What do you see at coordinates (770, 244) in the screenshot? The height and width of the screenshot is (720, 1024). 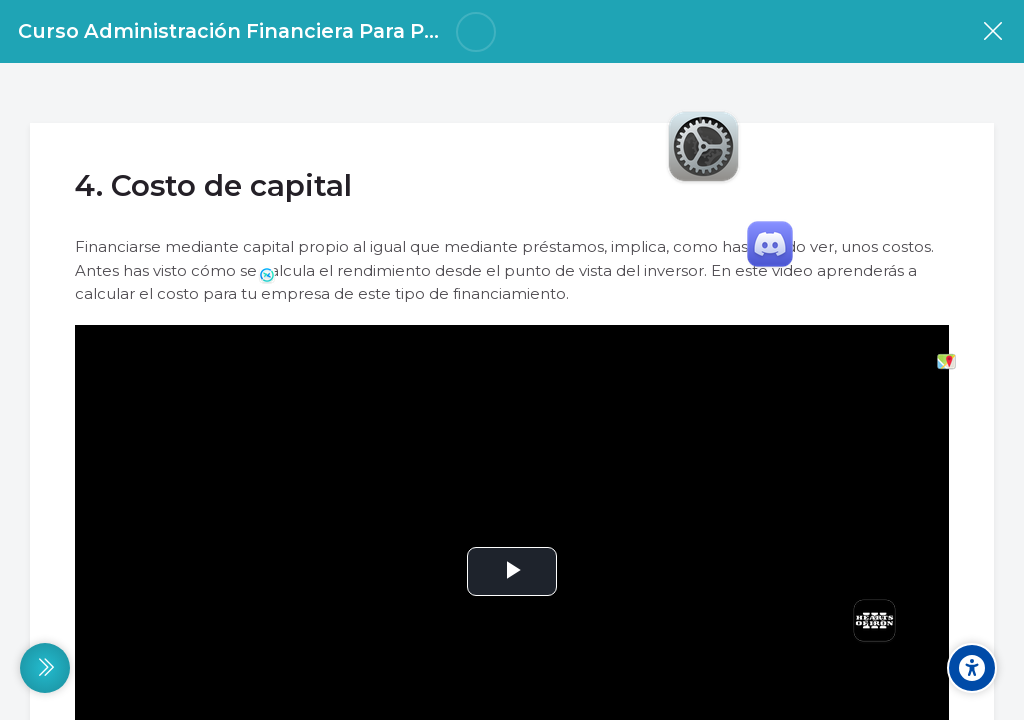 I see `open Discord app` at bounding box center [770, 244].